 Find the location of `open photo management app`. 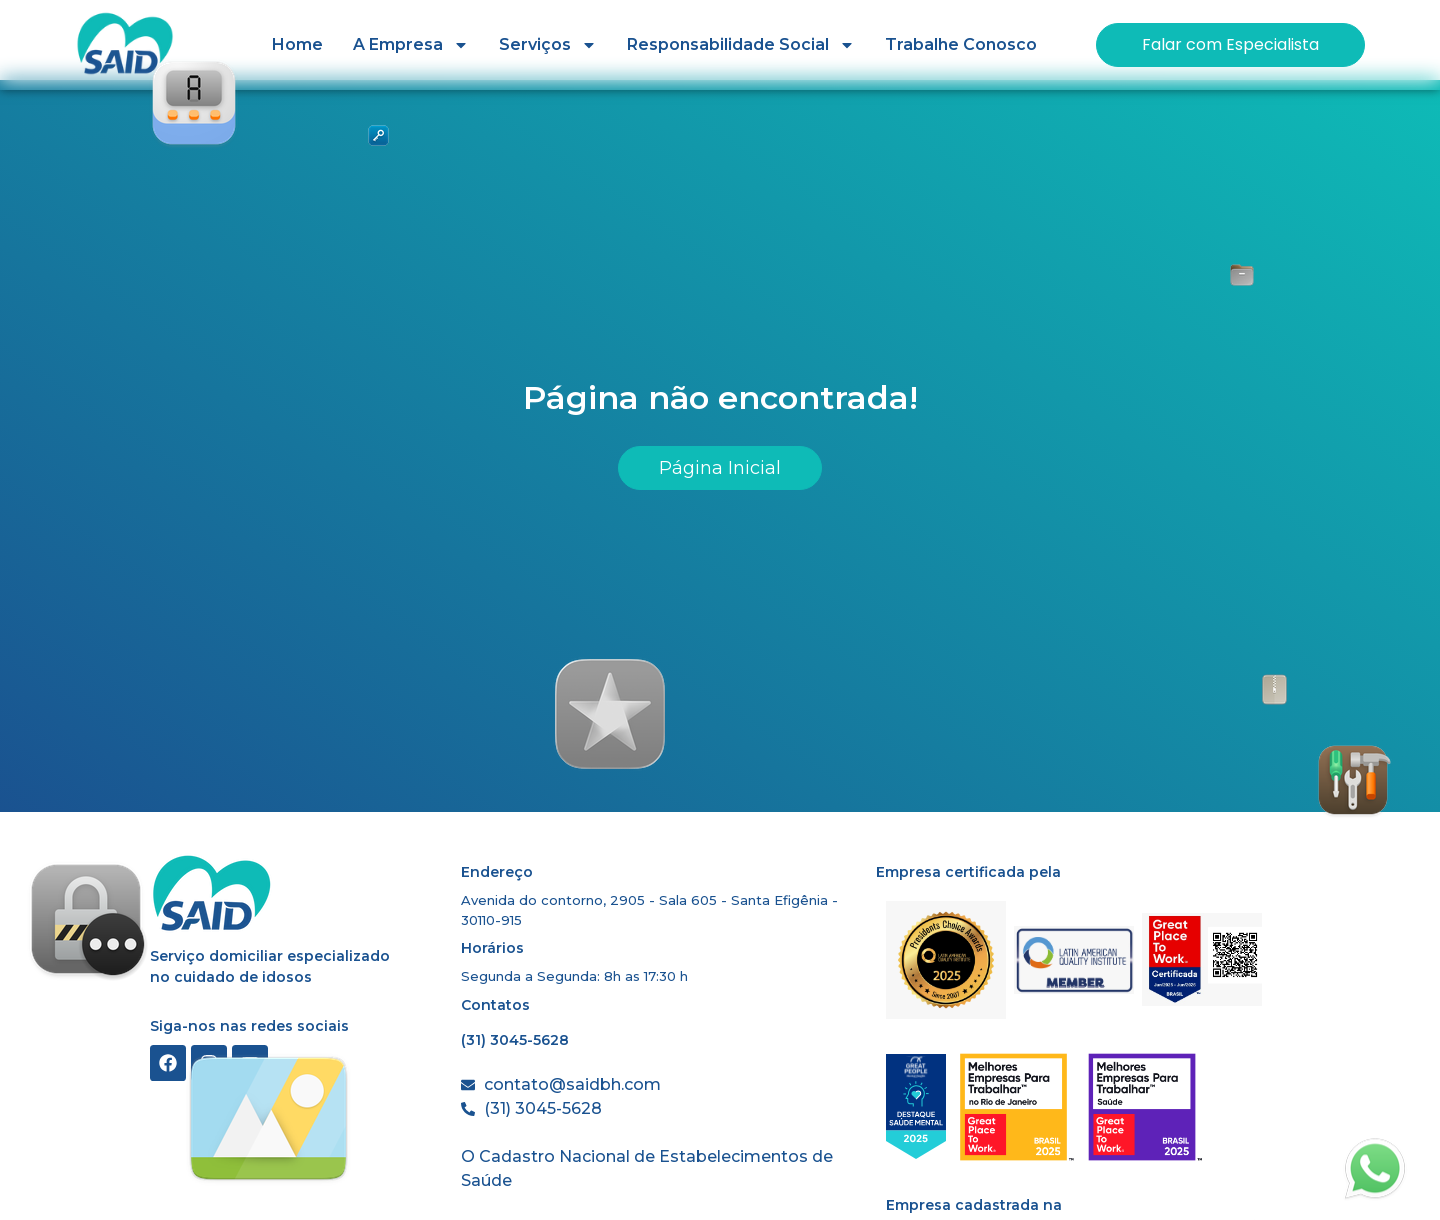

open photo management app is located at coordinates (268, 1118).